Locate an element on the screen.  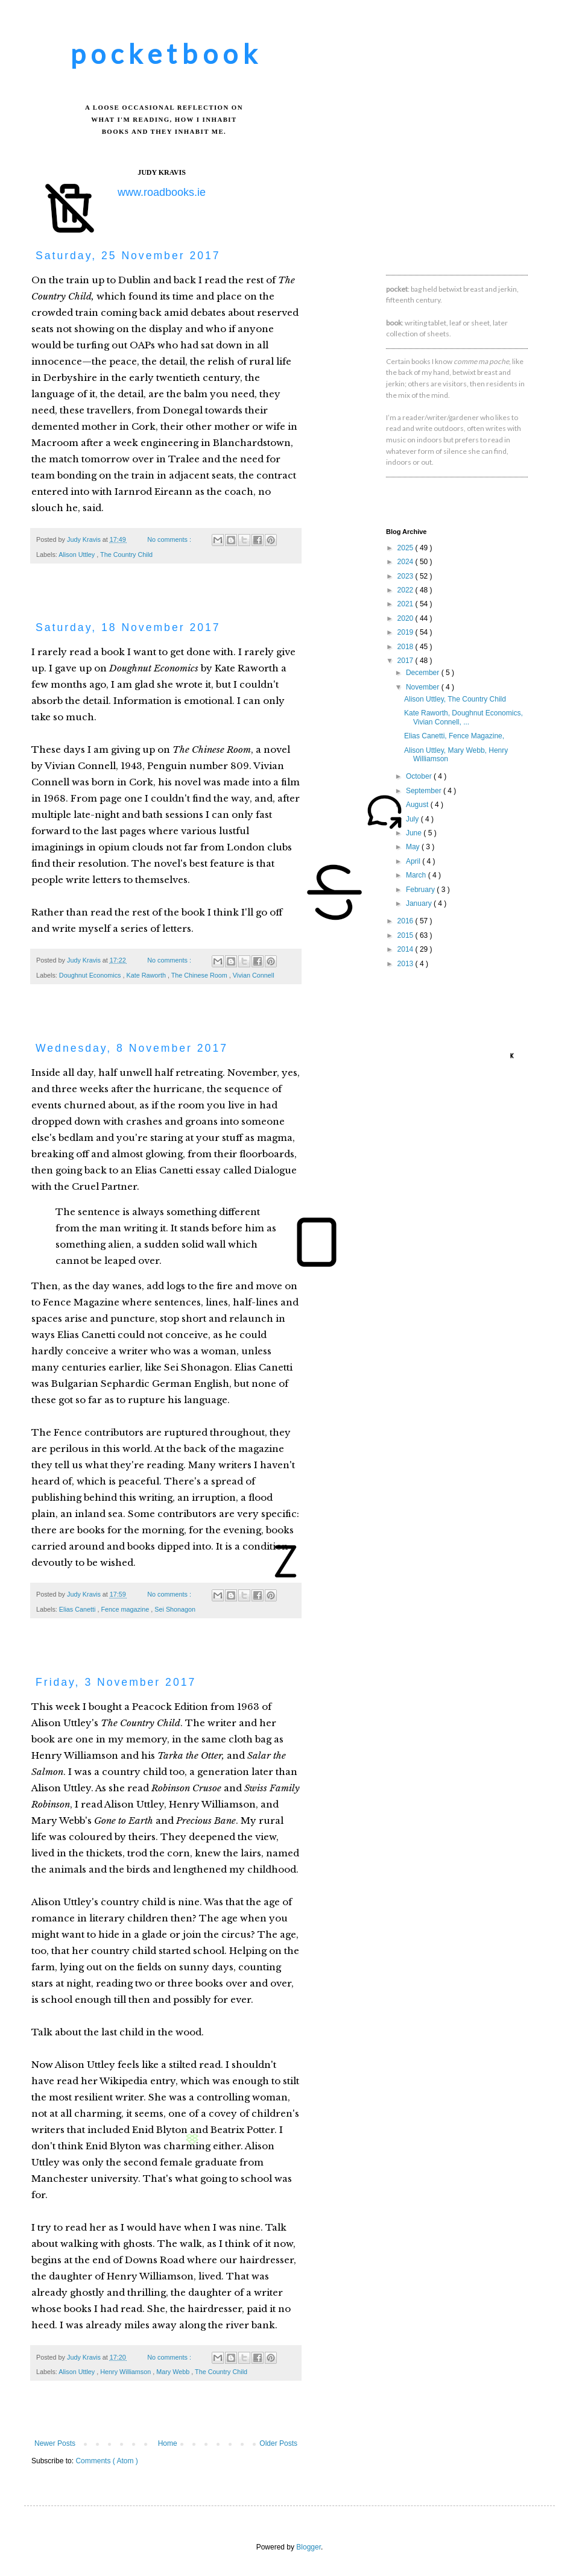
indicates items starting with the letter K is located at coordinates (511, 1055).